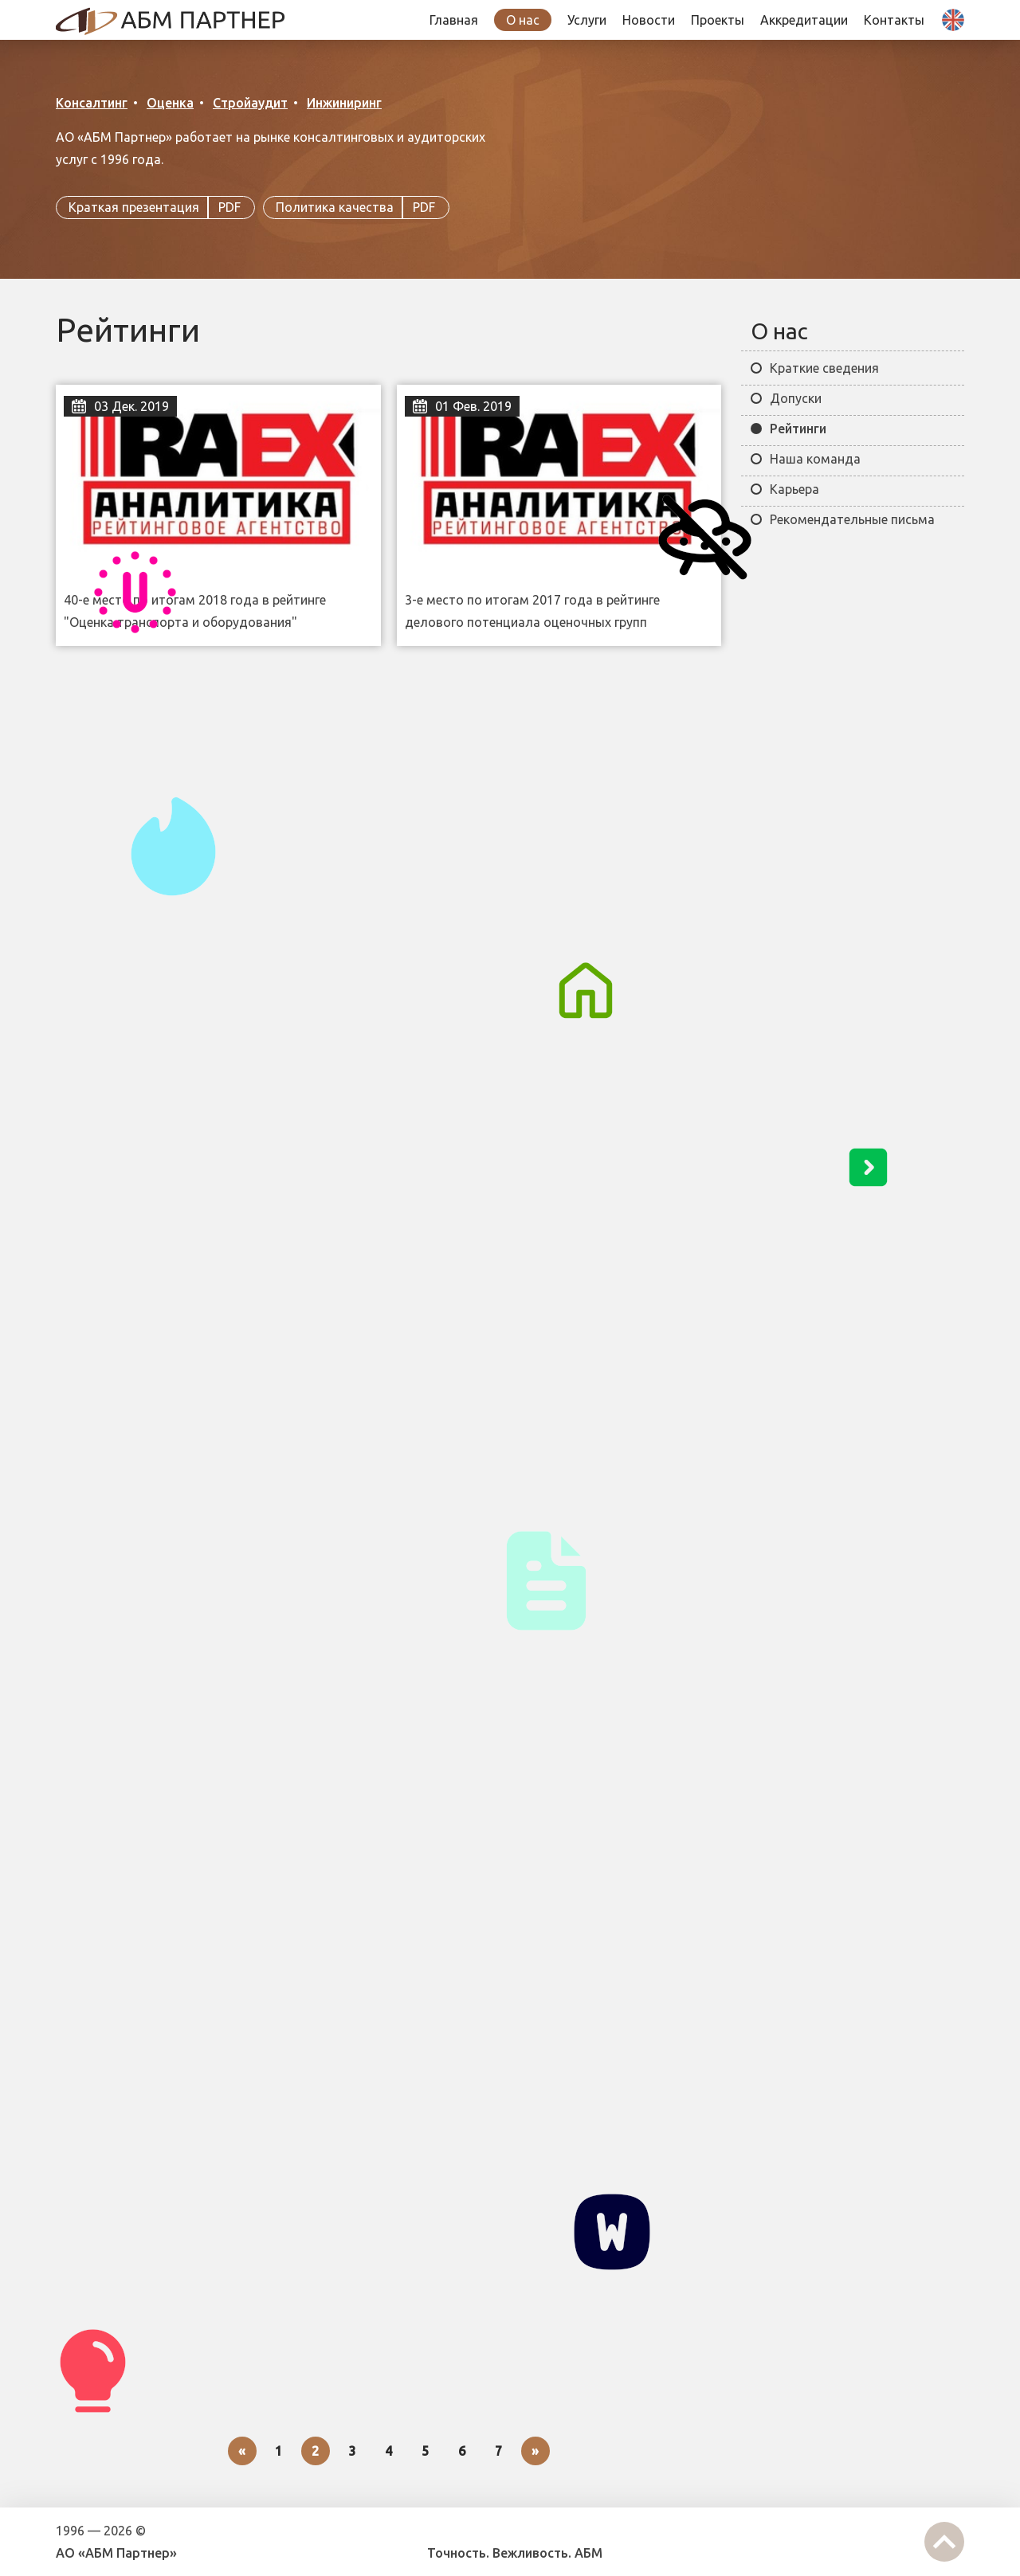 This screenshot has width=1020, height=2576. Describe the element at coordinates (612, 2232) in the screenshot. I see `app icon for a service or brand starting with "W"` at that location.